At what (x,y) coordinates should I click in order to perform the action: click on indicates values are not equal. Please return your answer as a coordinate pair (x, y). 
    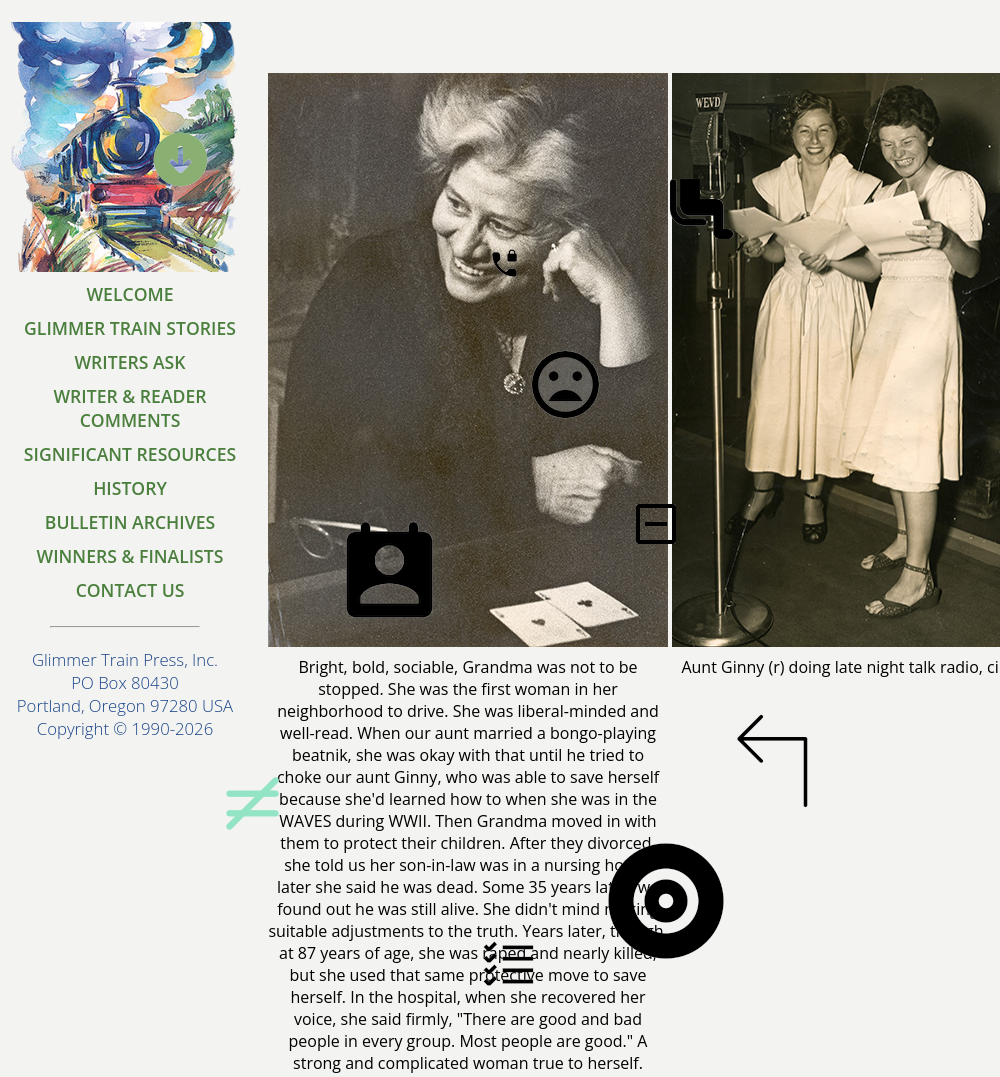
    Looking at the image, I should click on (252, 803).